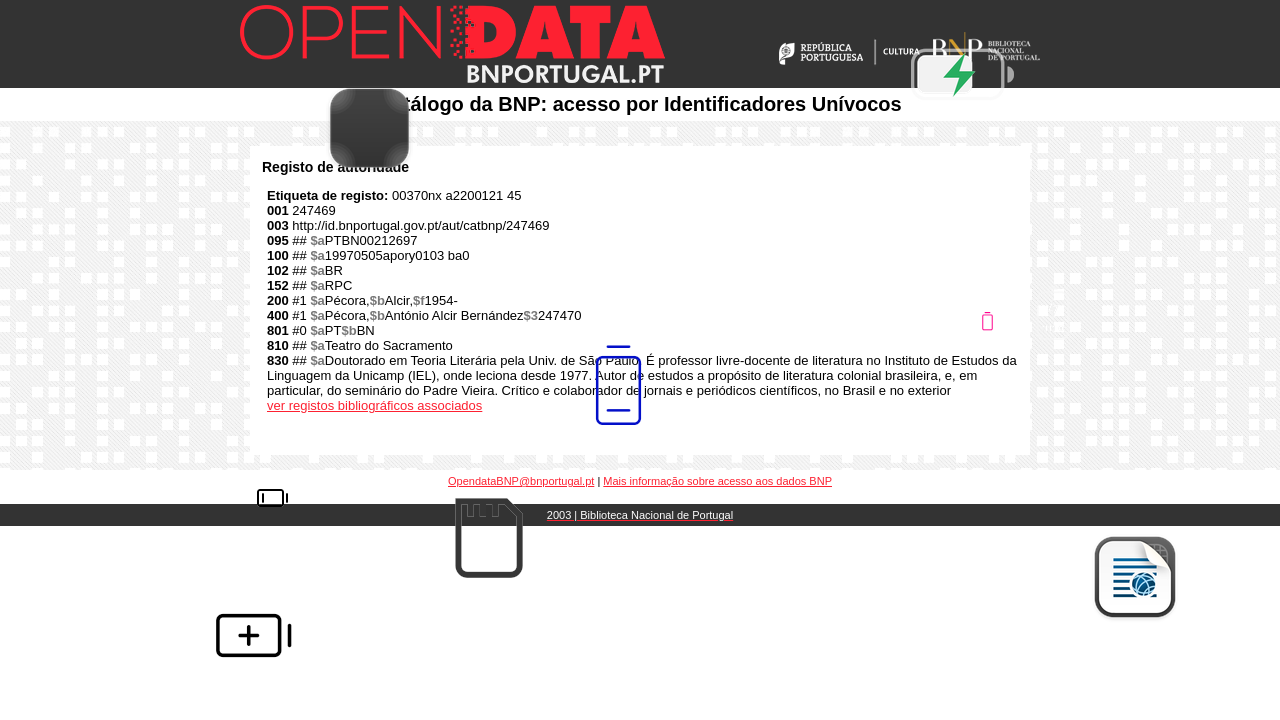 This screenshot has height=720, width=1280. What do you see at coordinates (618, 386) in the screenshot?
I see `indicates low battery status` at bounding box center [618, 386].